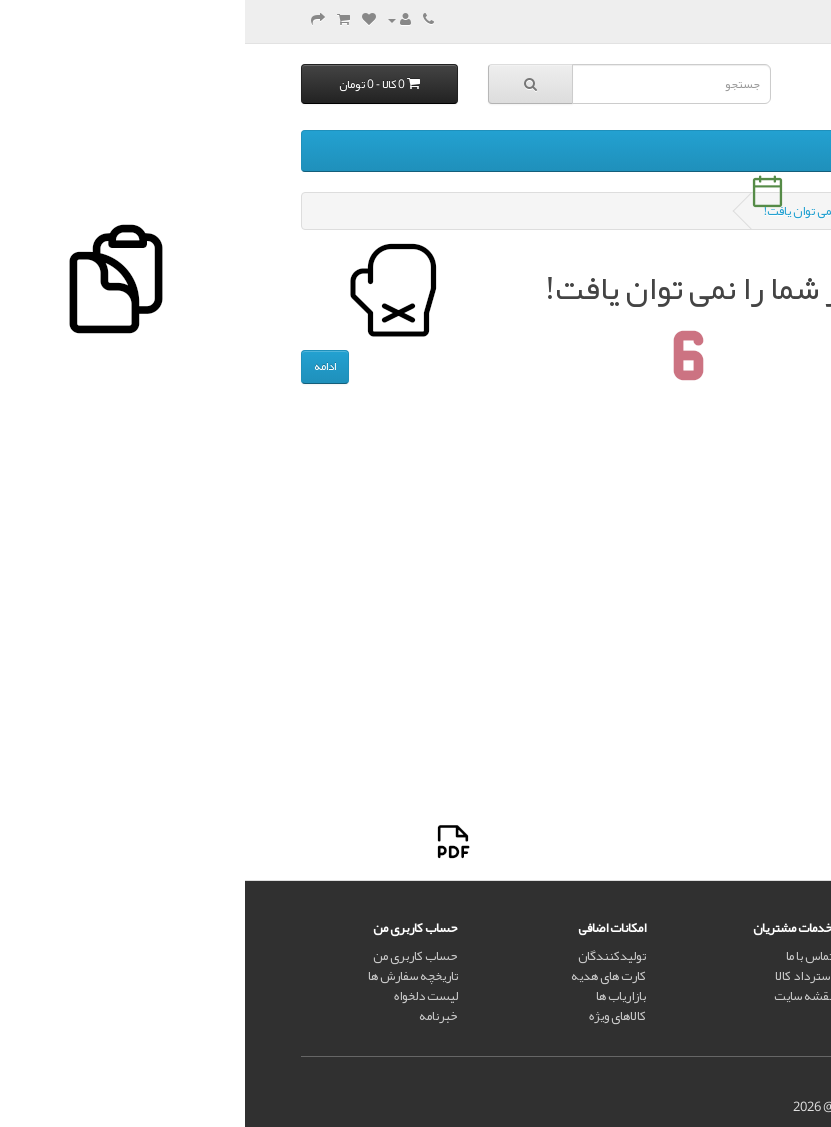 Image resolution: width=831 pixels, height=1127 pixels. What do you see at coordinates (395, 292) in the screenshot?
I see `access boxing or combat sports content` at bounding box center [395, 292].